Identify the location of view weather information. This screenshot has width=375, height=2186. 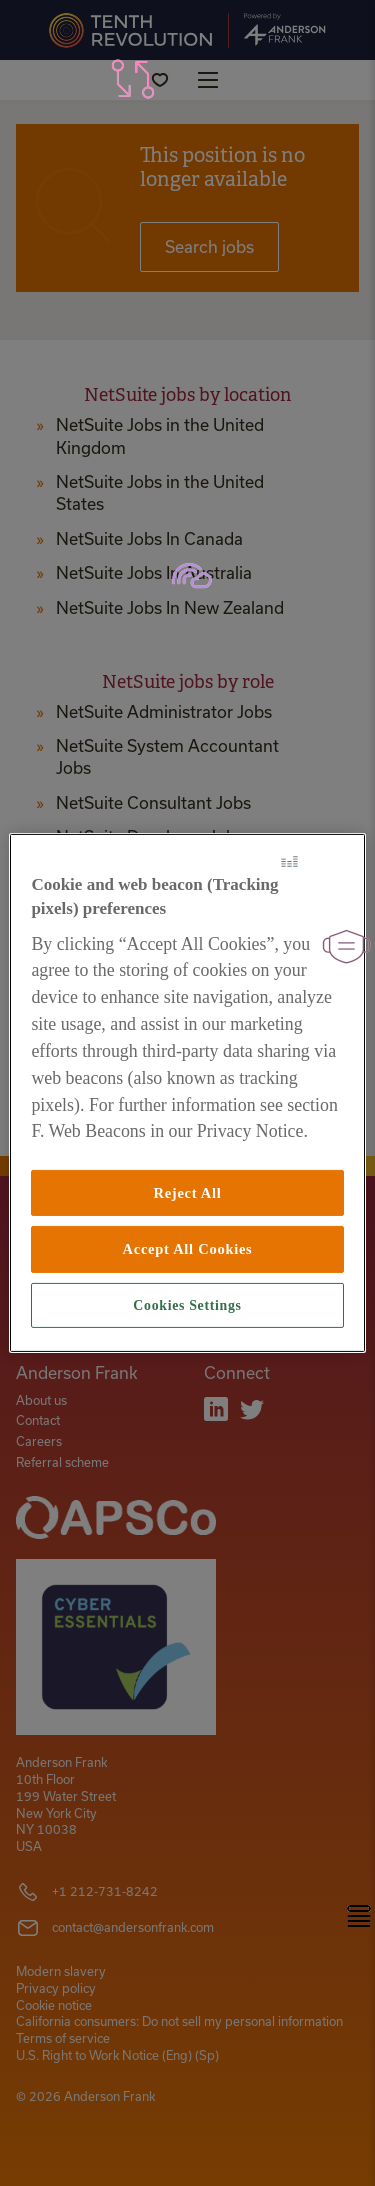
(192, 575).